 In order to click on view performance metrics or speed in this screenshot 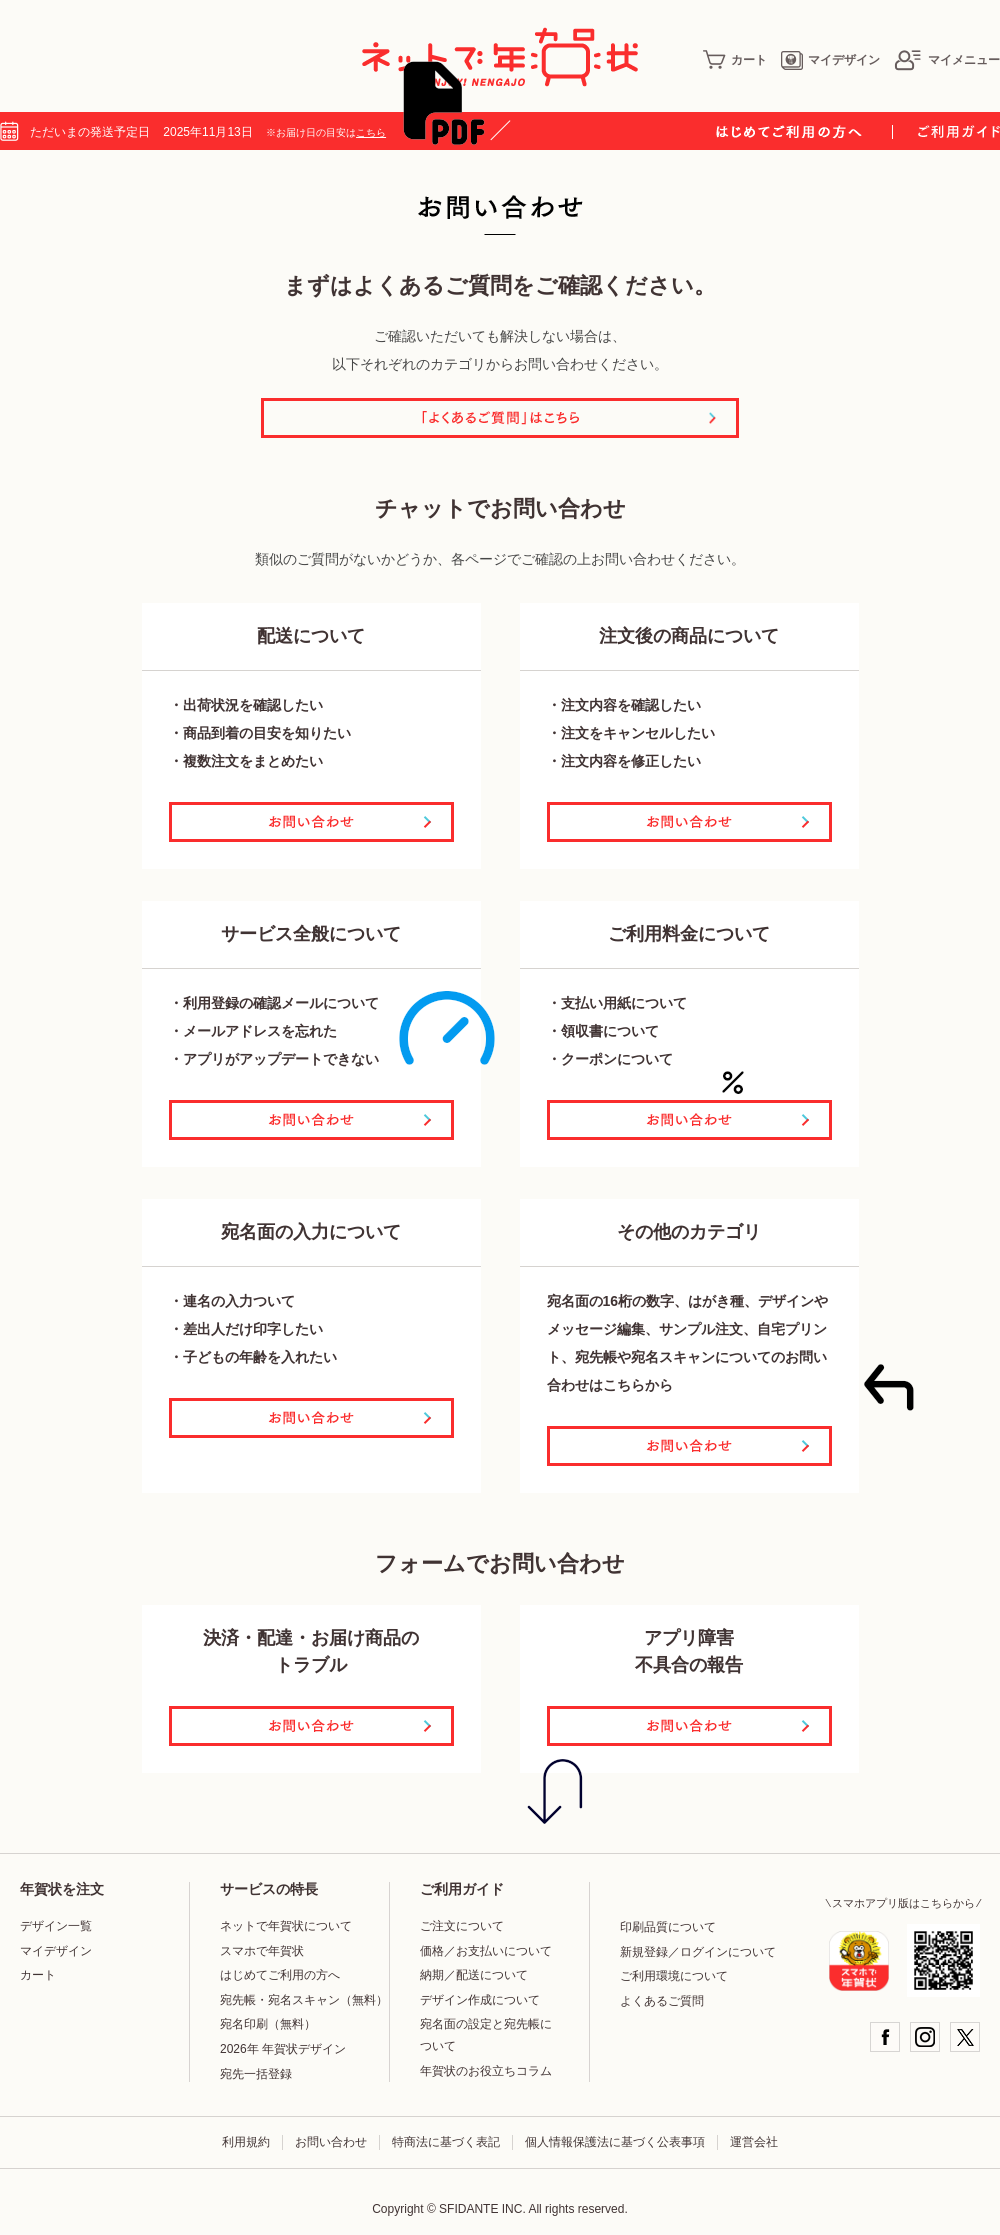, I will do `click(447, 1030)`.